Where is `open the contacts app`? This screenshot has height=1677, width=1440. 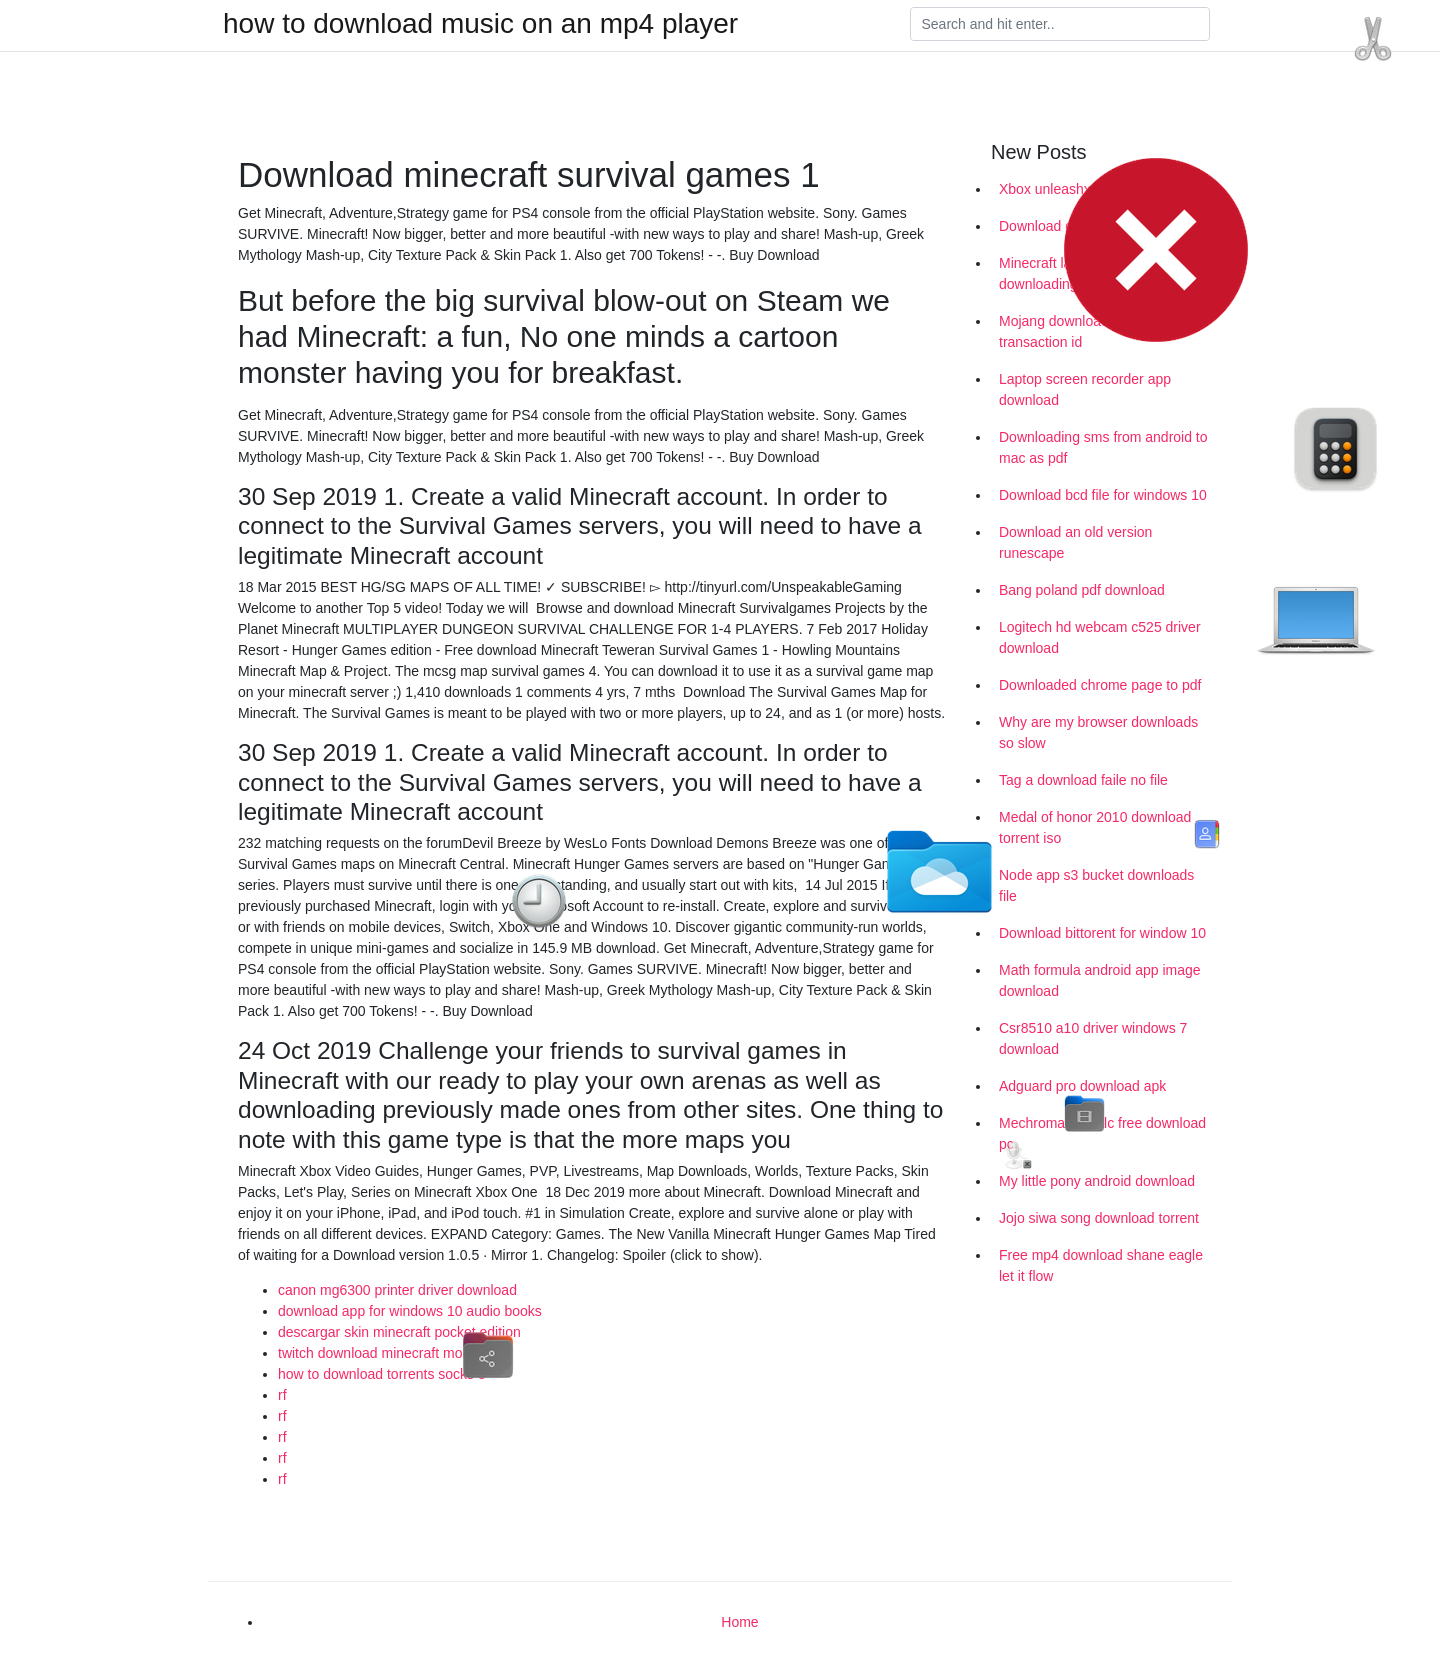 open the contacts app is located at coordinates (1207, 834).